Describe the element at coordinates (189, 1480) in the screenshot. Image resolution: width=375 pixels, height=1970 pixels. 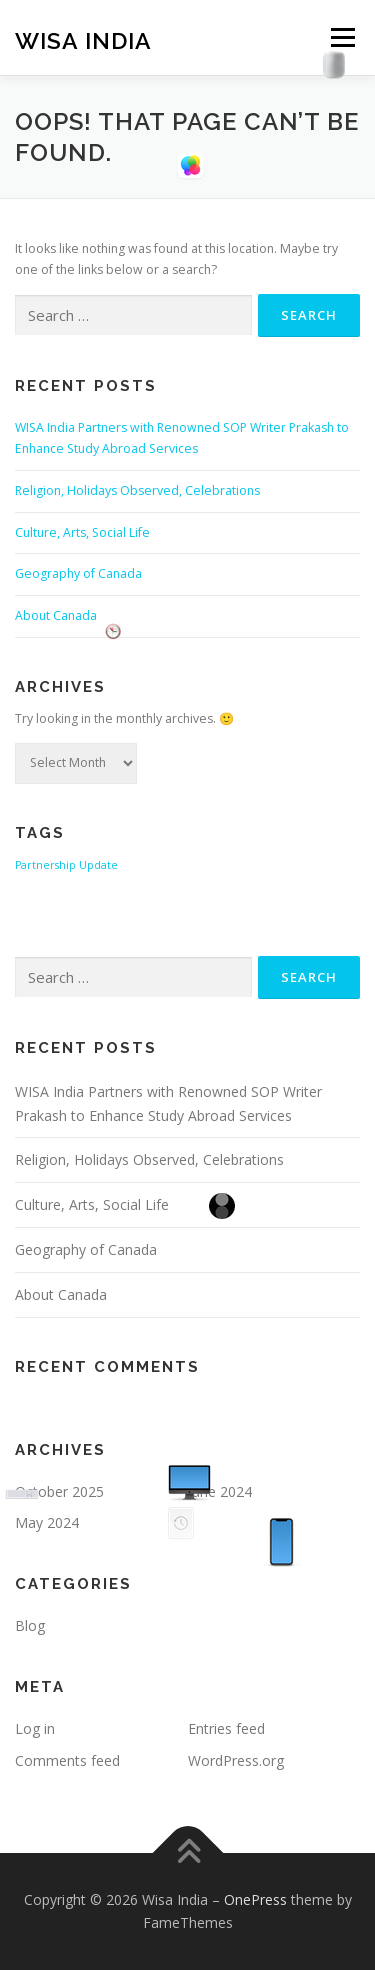
I see `indicates an iMac Pro device in system preferences` at that location.